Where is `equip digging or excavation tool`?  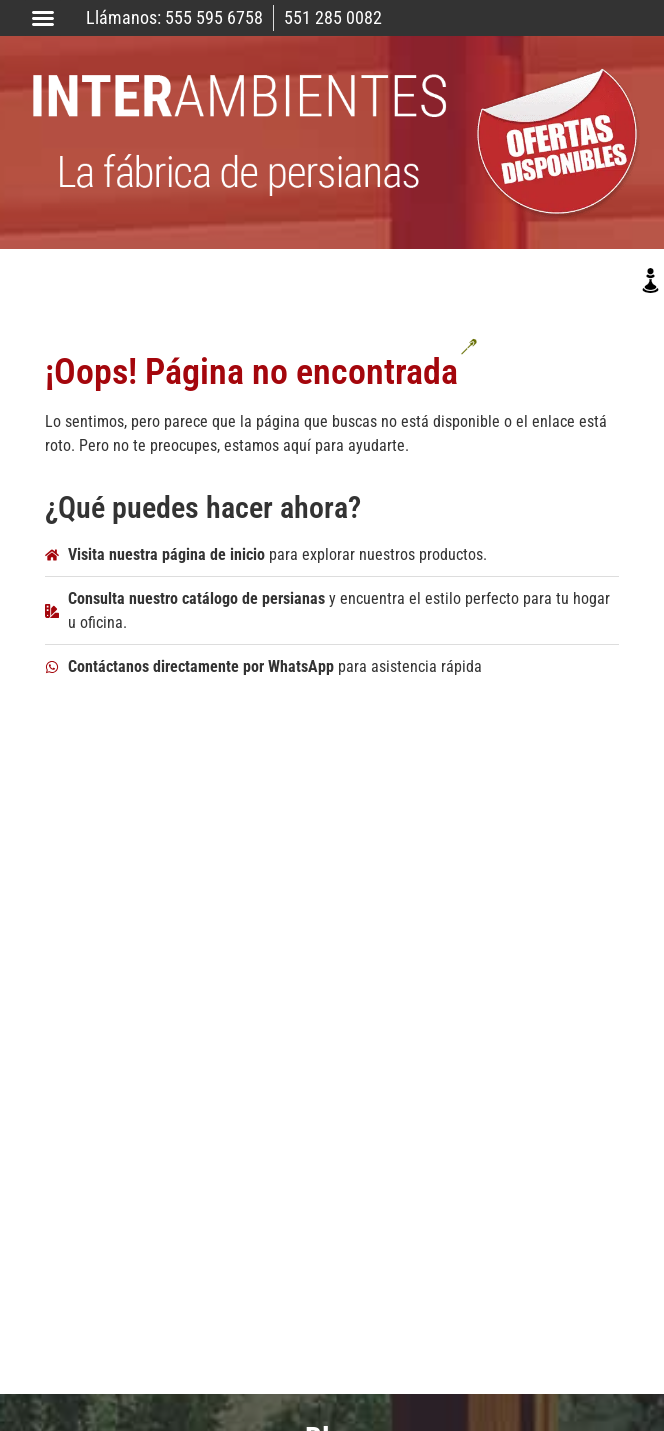
equip digging or excavation tool is located at coordinates (469, 347).